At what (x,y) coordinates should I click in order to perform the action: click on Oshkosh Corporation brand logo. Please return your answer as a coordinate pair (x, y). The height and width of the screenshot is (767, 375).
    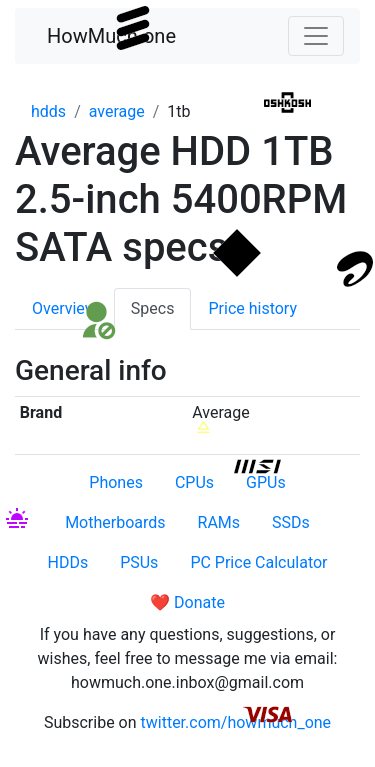
    Looking at the image, I should click on (287, 102).